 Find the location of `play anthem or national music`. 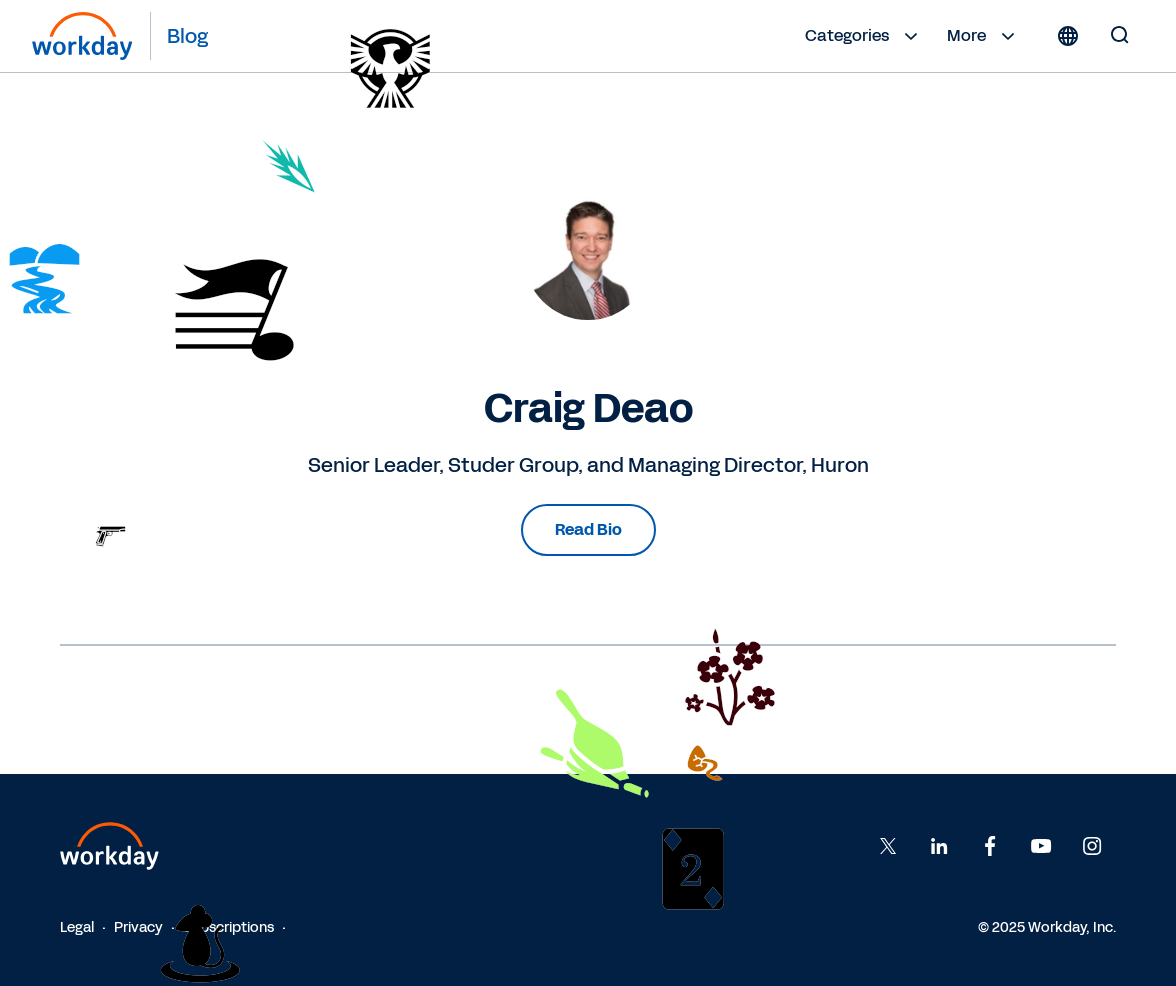

play anthem or national music is located at coordinates (234, 310).